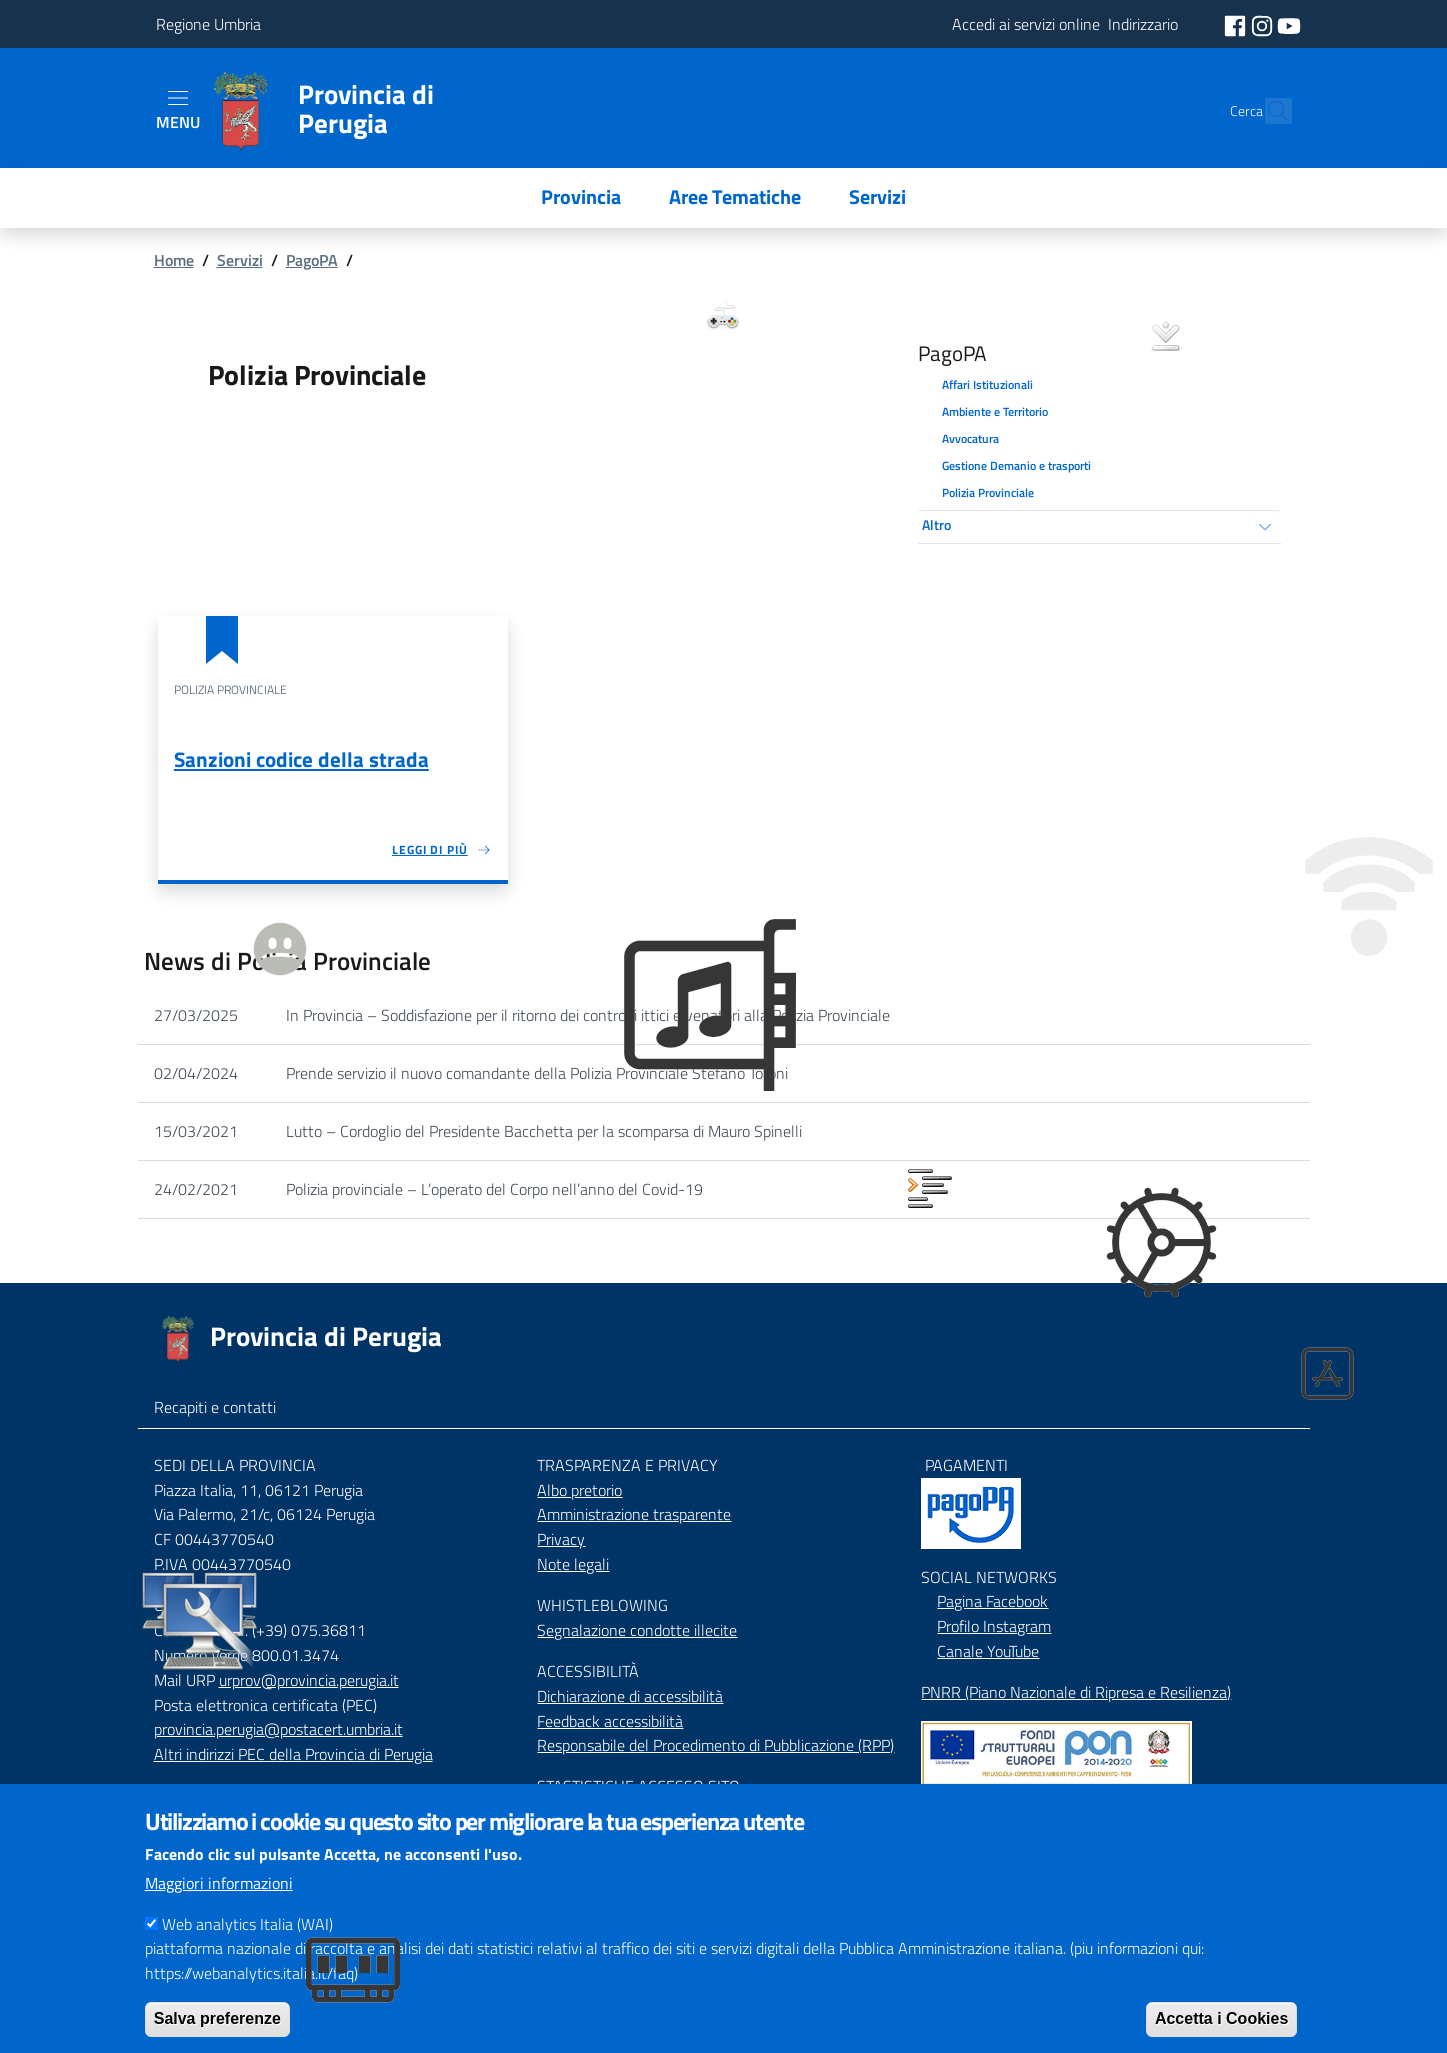 Image resolution: width=1447 pixels, height=2053 pixels. What do you see at coordinates (1165, 336) in the screenshot?
I see `scroll to bottom of page or list` at bounding box center [1165, 336].